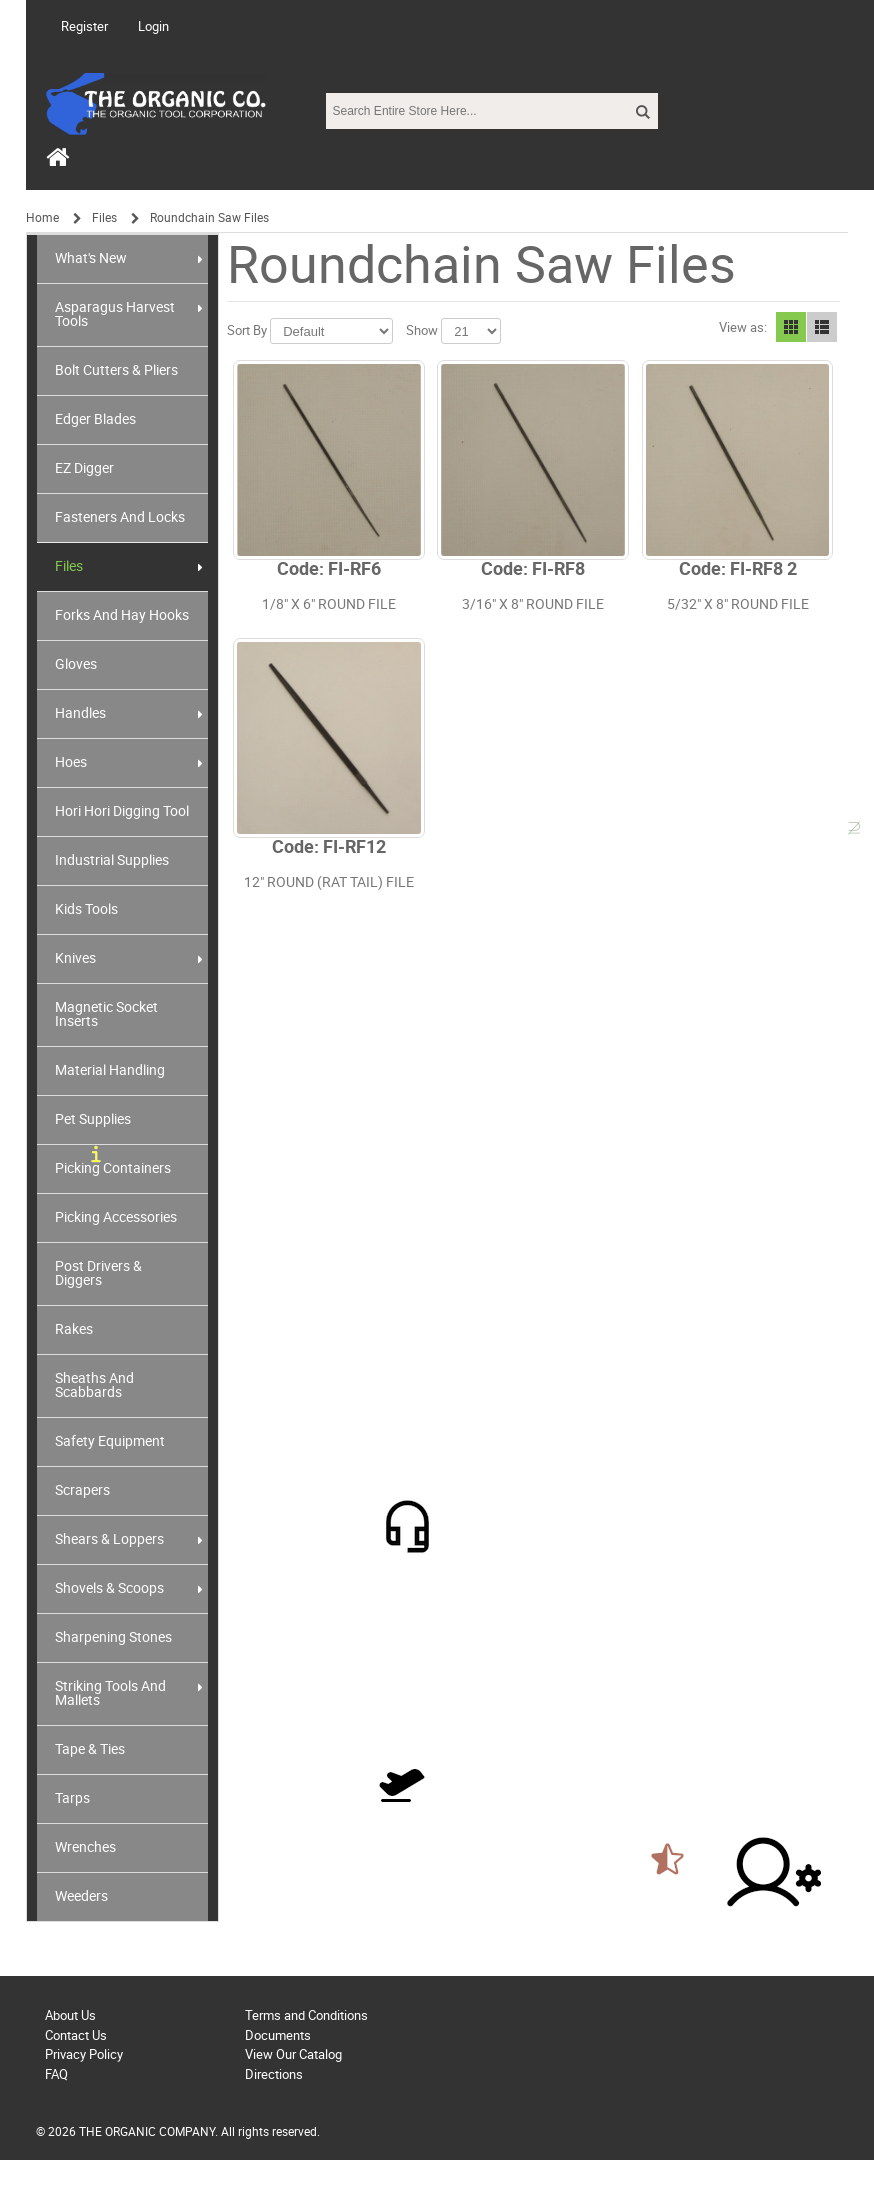 The height and width of the screenshot is (2188, 874). What do you see at coordinates (771, 1875) in the screenshot?
I see `access user settings` at bounding box center [771, 1875].